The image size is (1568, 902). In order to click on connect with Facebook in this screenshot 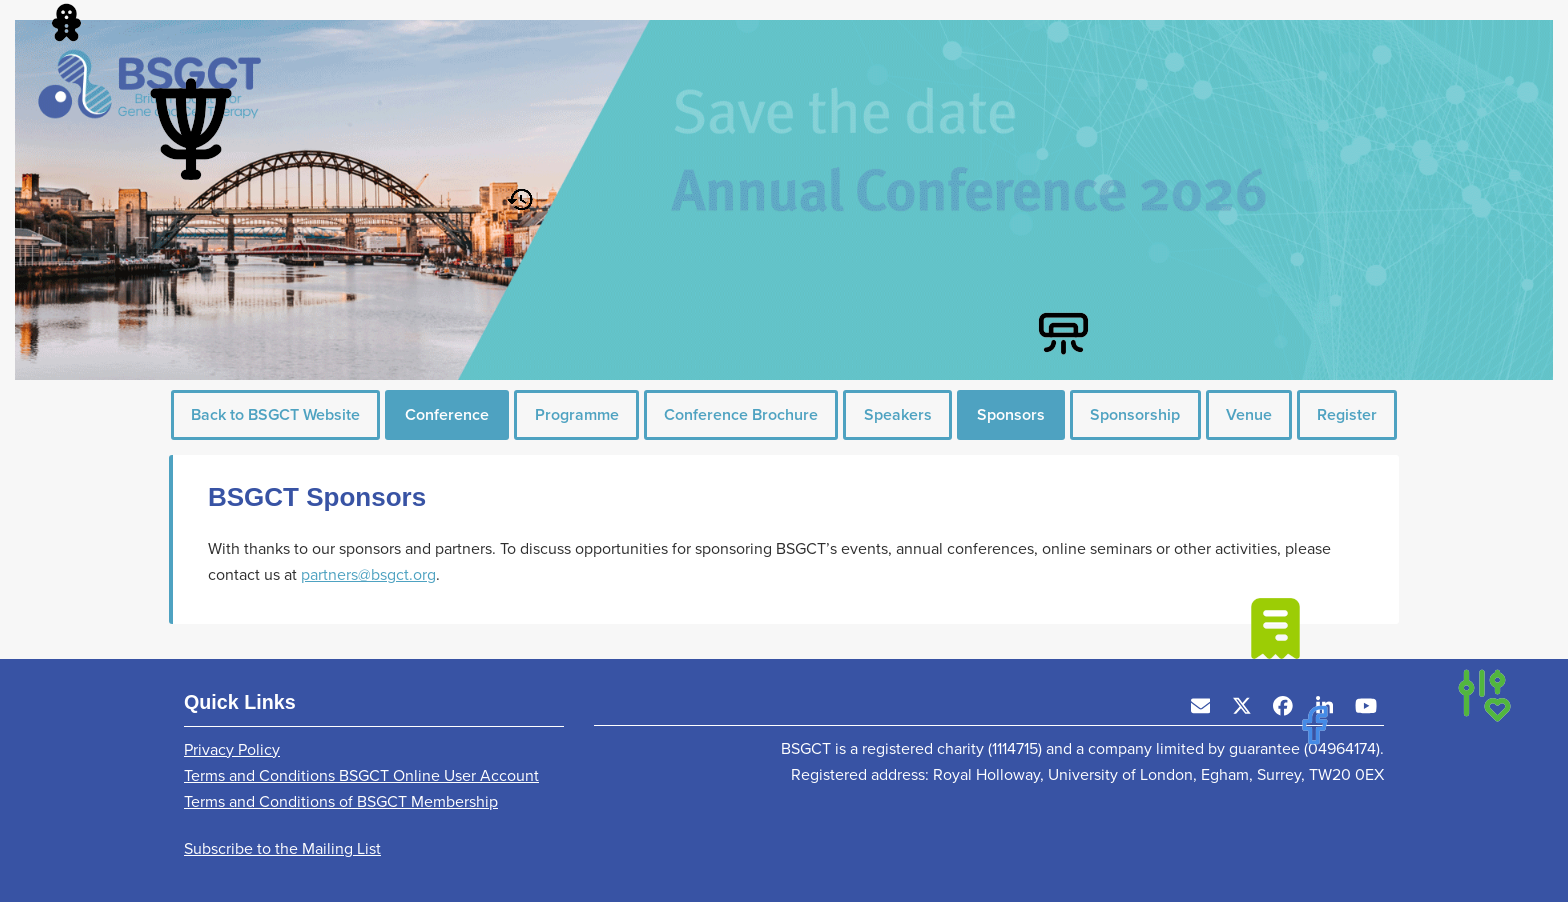, I will do `click(1314, 725)`.